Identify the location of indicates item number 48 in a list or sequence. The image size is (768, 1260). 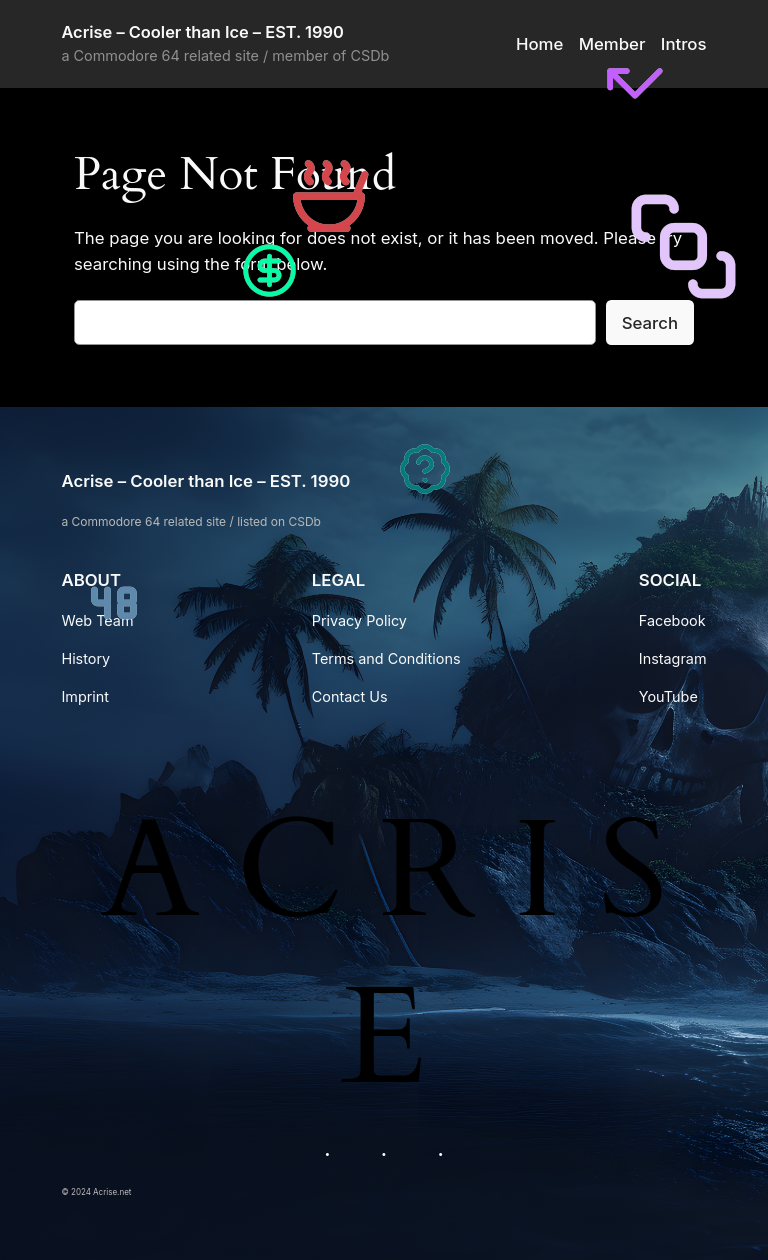
(114, 603).